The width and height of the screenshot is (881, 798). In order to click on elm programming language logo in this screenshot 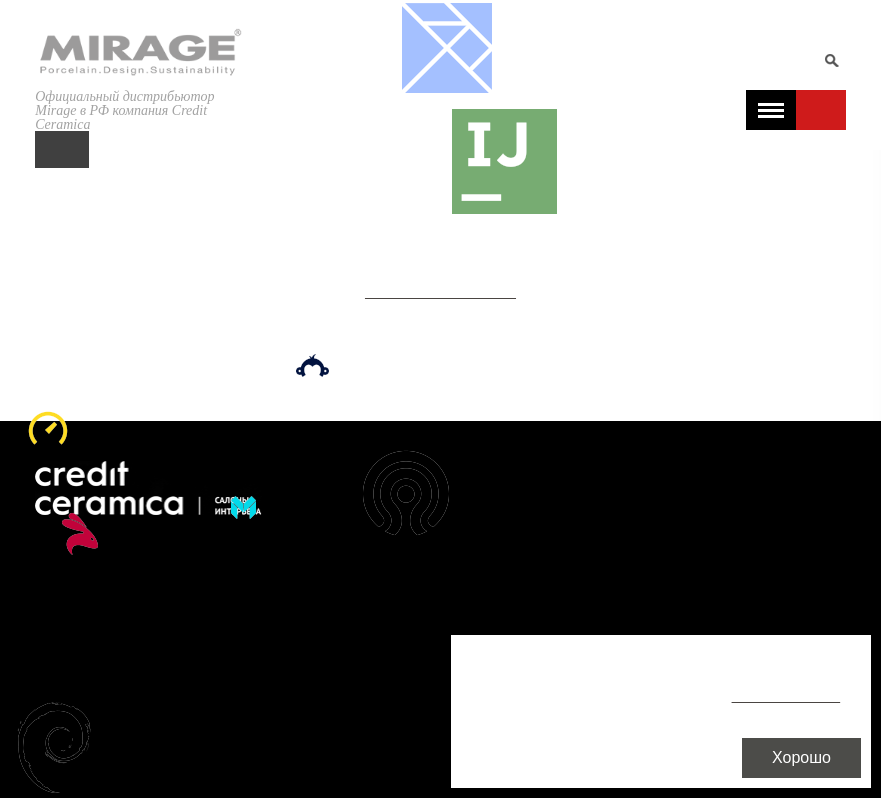, I will do `click(447, 48)`.